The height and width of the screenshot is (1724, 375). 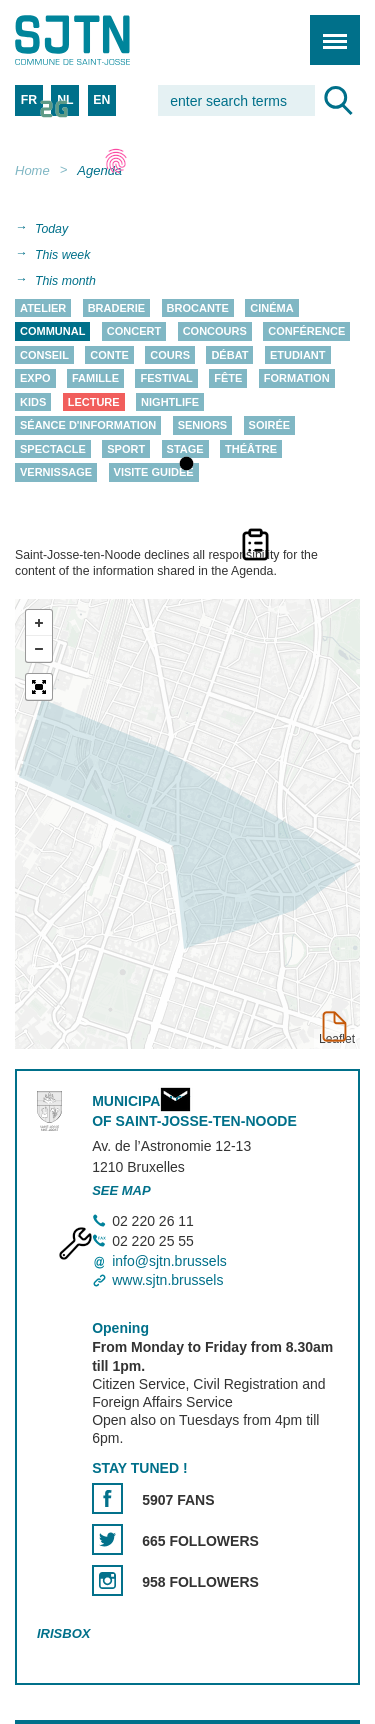 What do you see at coordinates (255, 544) in the screenshot?
I see `view task list or checklist` at bounding box center [255, 544].